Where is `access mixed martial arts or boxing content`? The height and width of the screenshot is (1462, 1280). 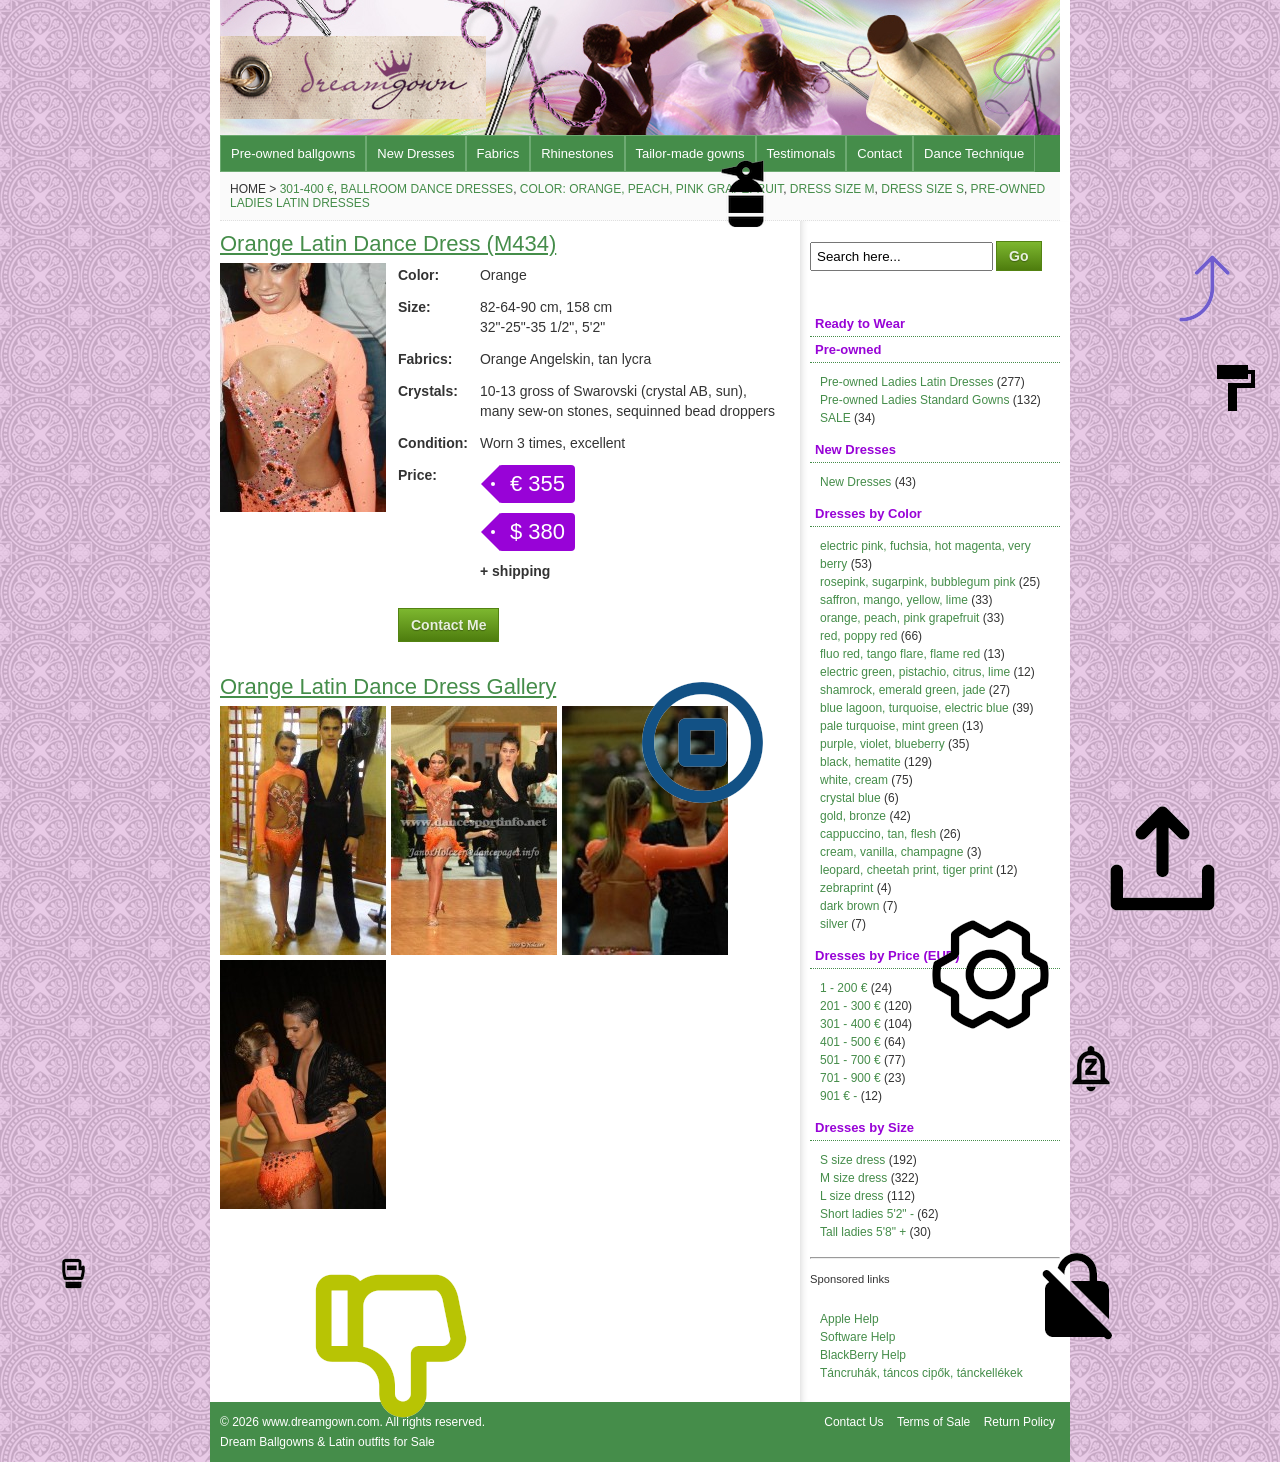 access mixed martial arts or boxing content is located at coordinates (73, 1273).